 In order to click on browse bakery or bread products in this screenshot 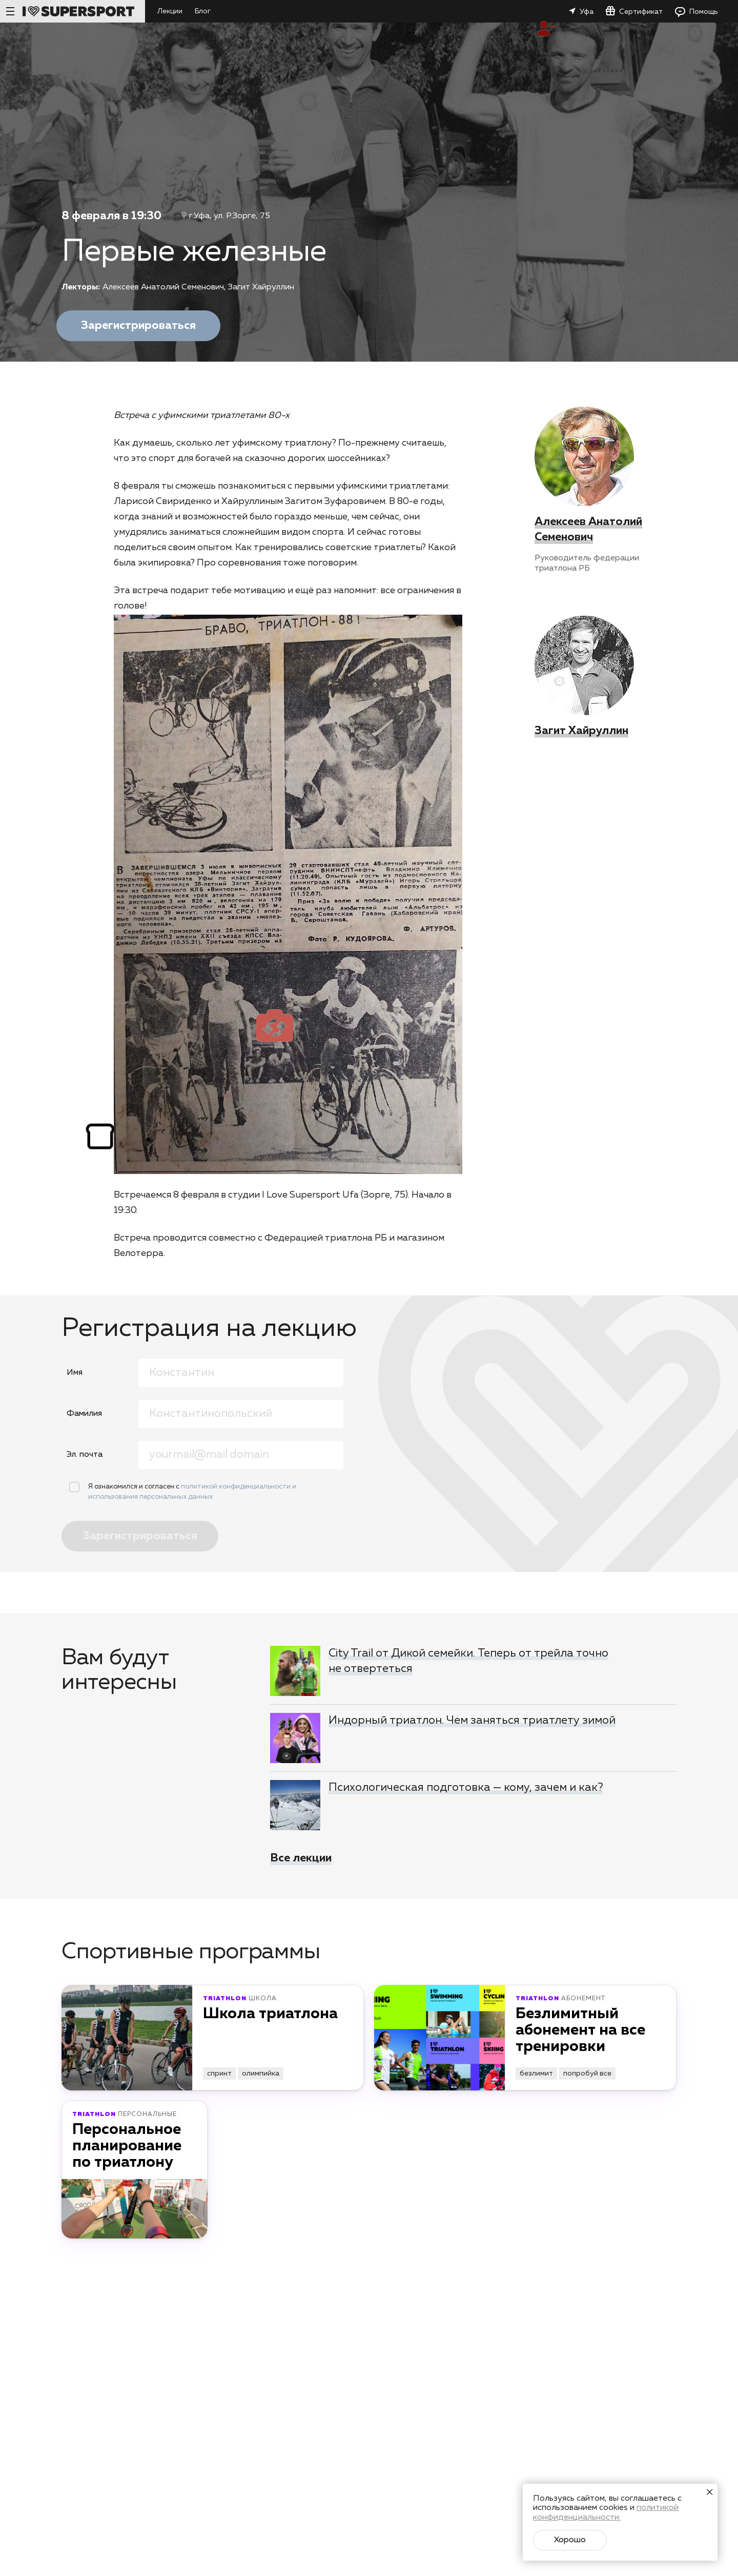, I will do `click(100, 1136)`.